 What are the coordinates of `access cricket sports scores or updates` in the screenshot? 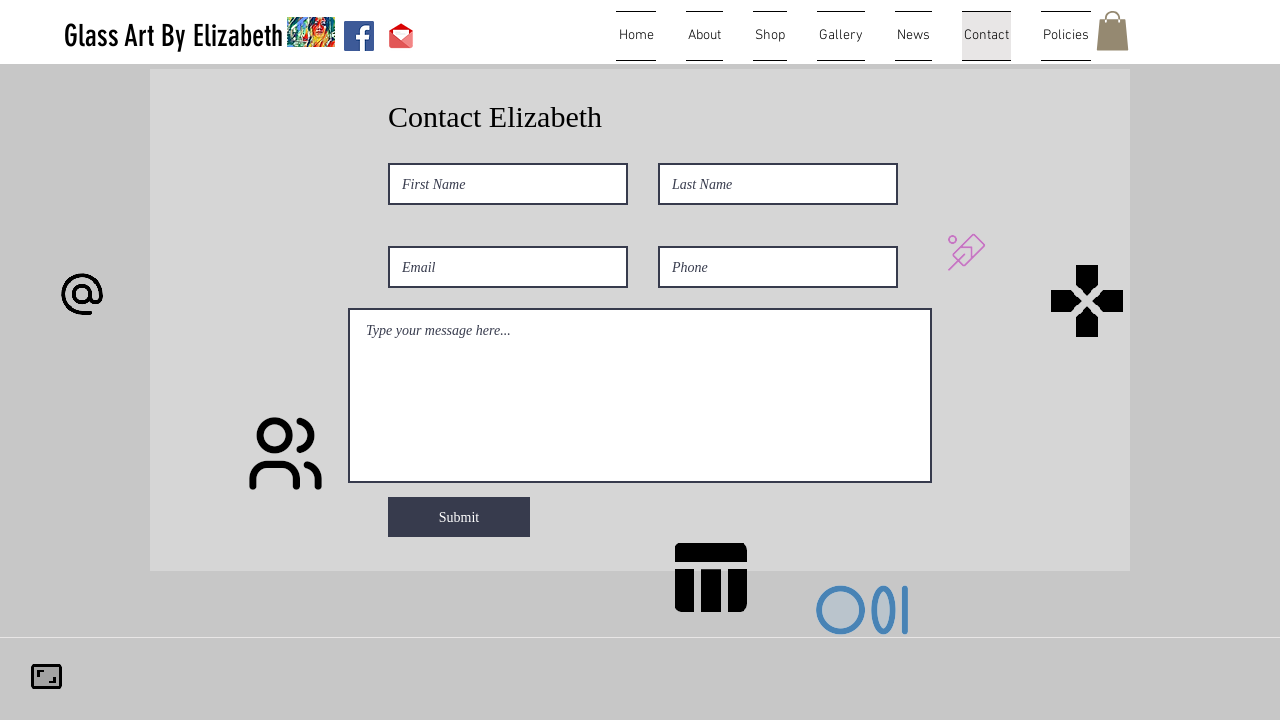 It's located at (964, 251).